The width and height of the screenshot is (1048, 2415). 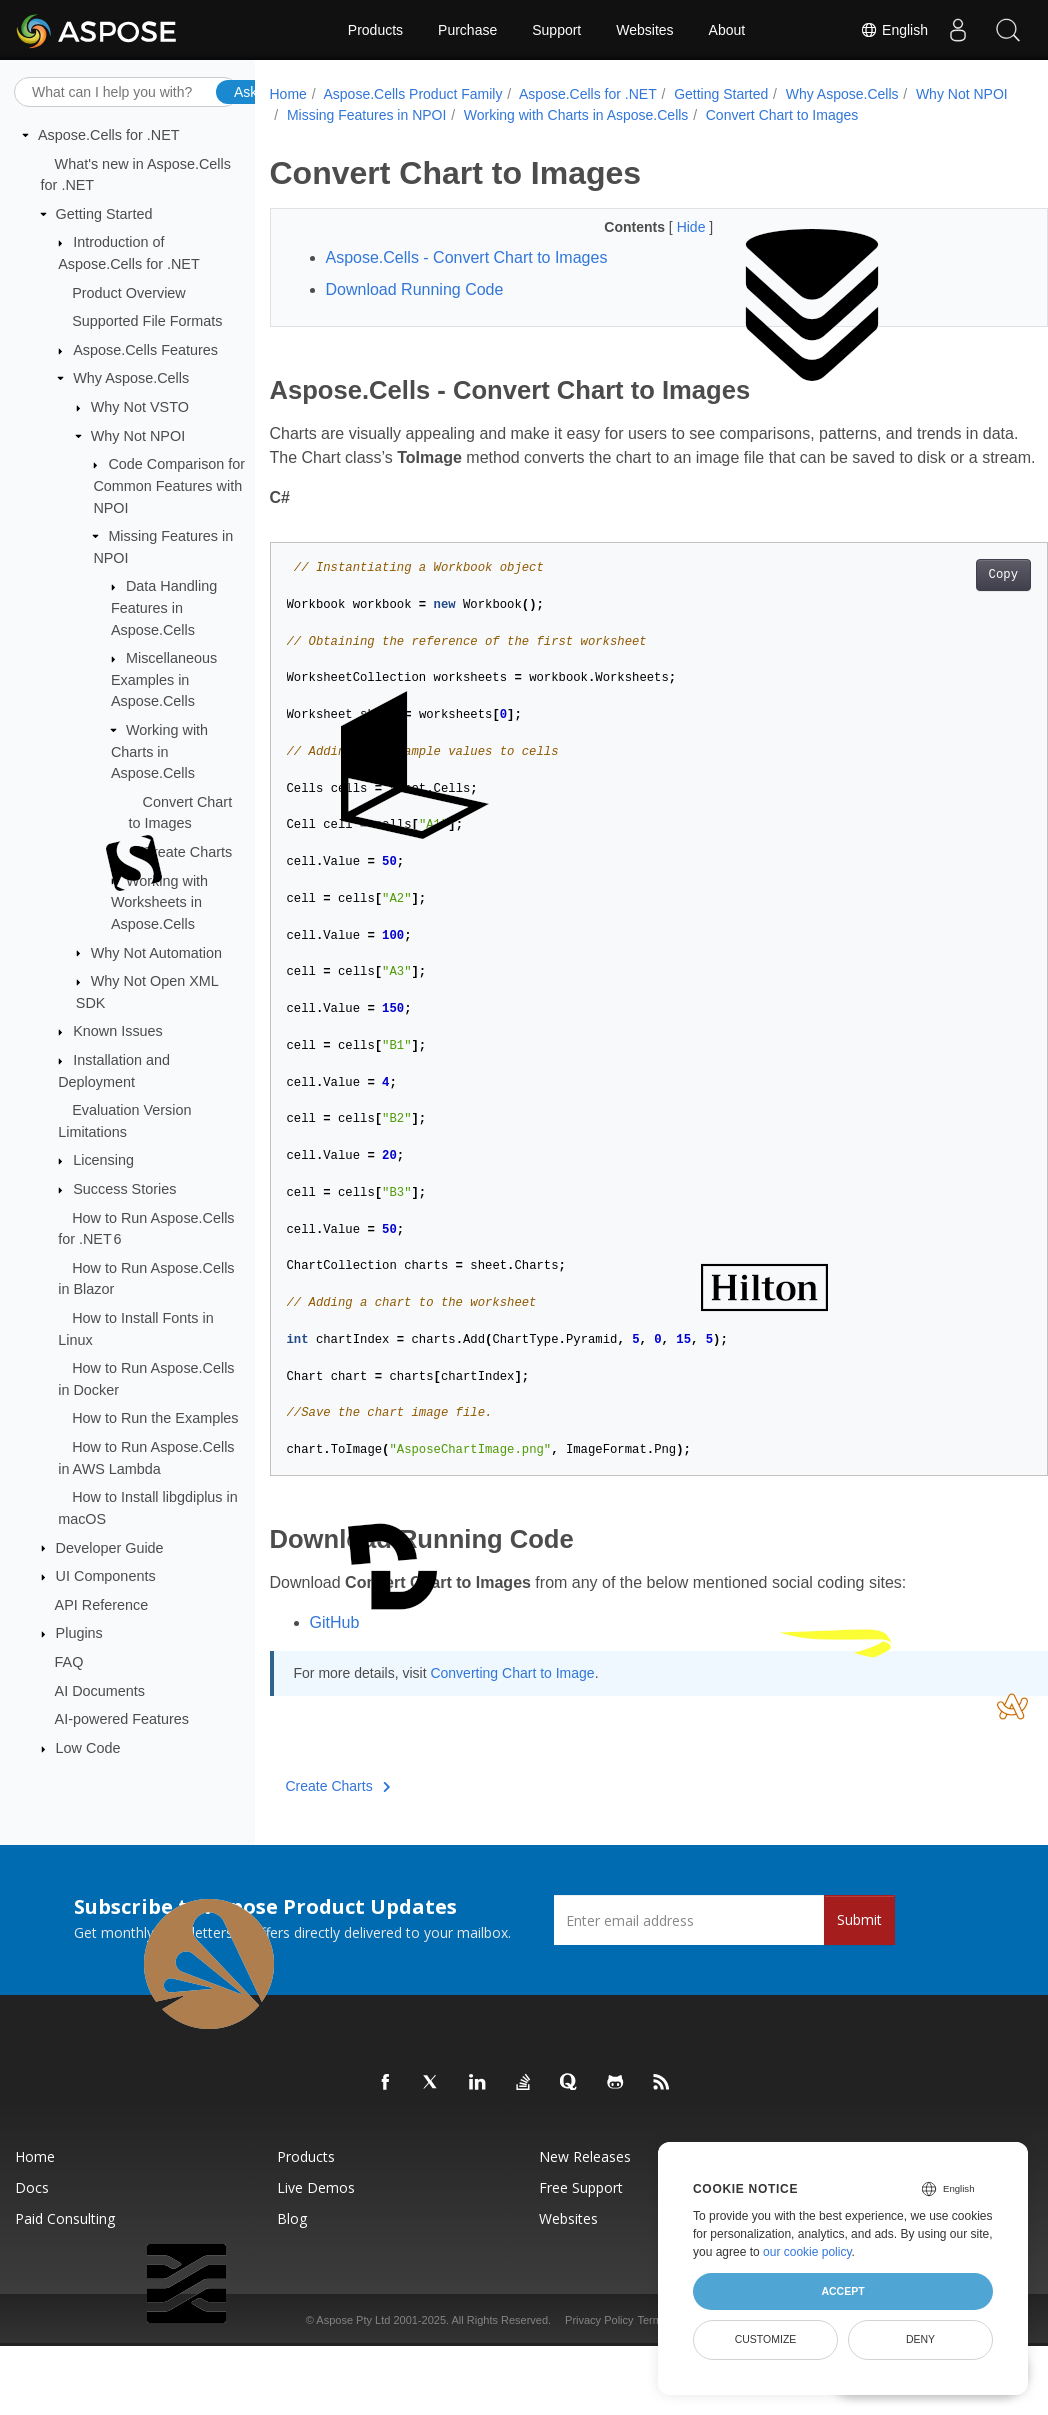 What do you see at coordinates (392, 1566) in the screenshot?
I see `open Decap CMS dashboard` at bounding box center [392, 1566].